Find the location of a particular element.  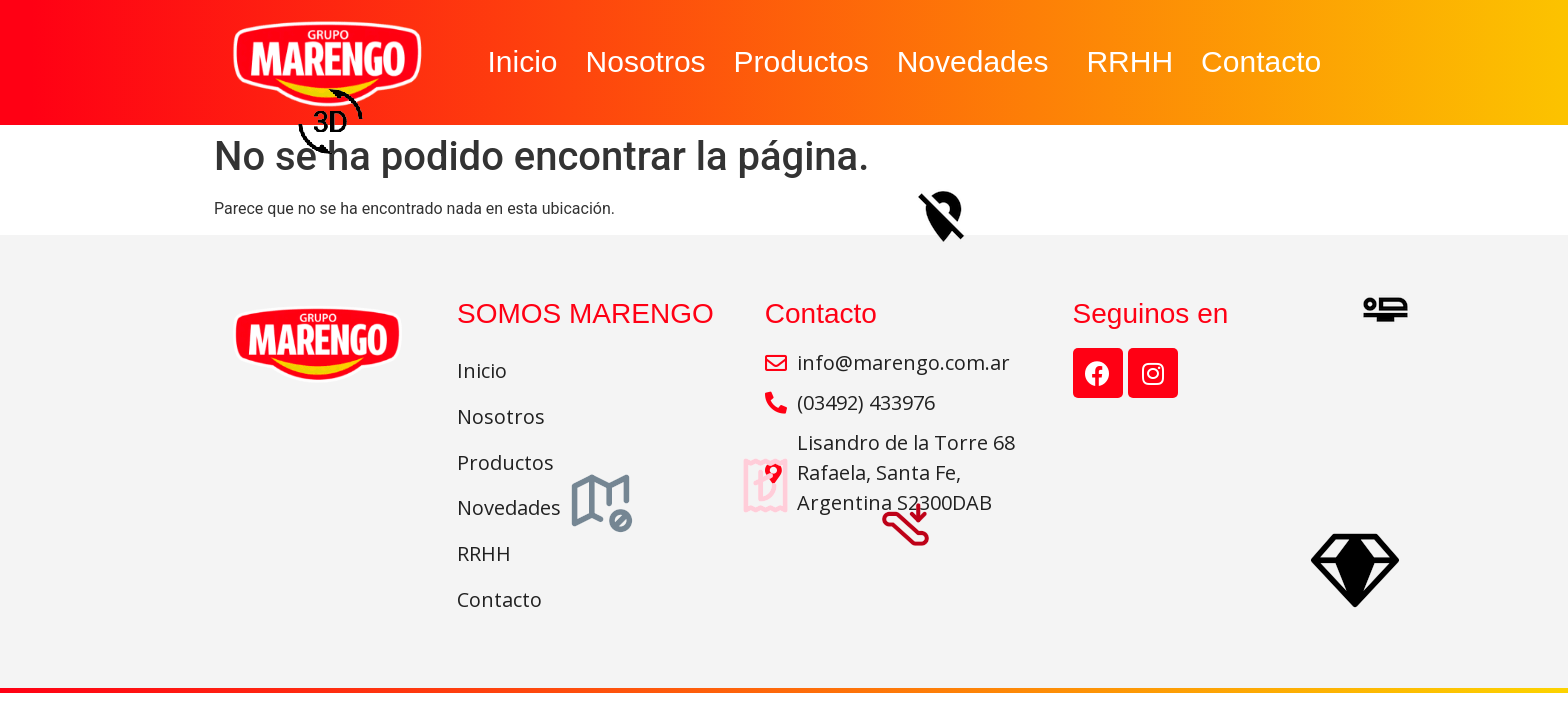

disable location services is located at coordinates (943, 216).